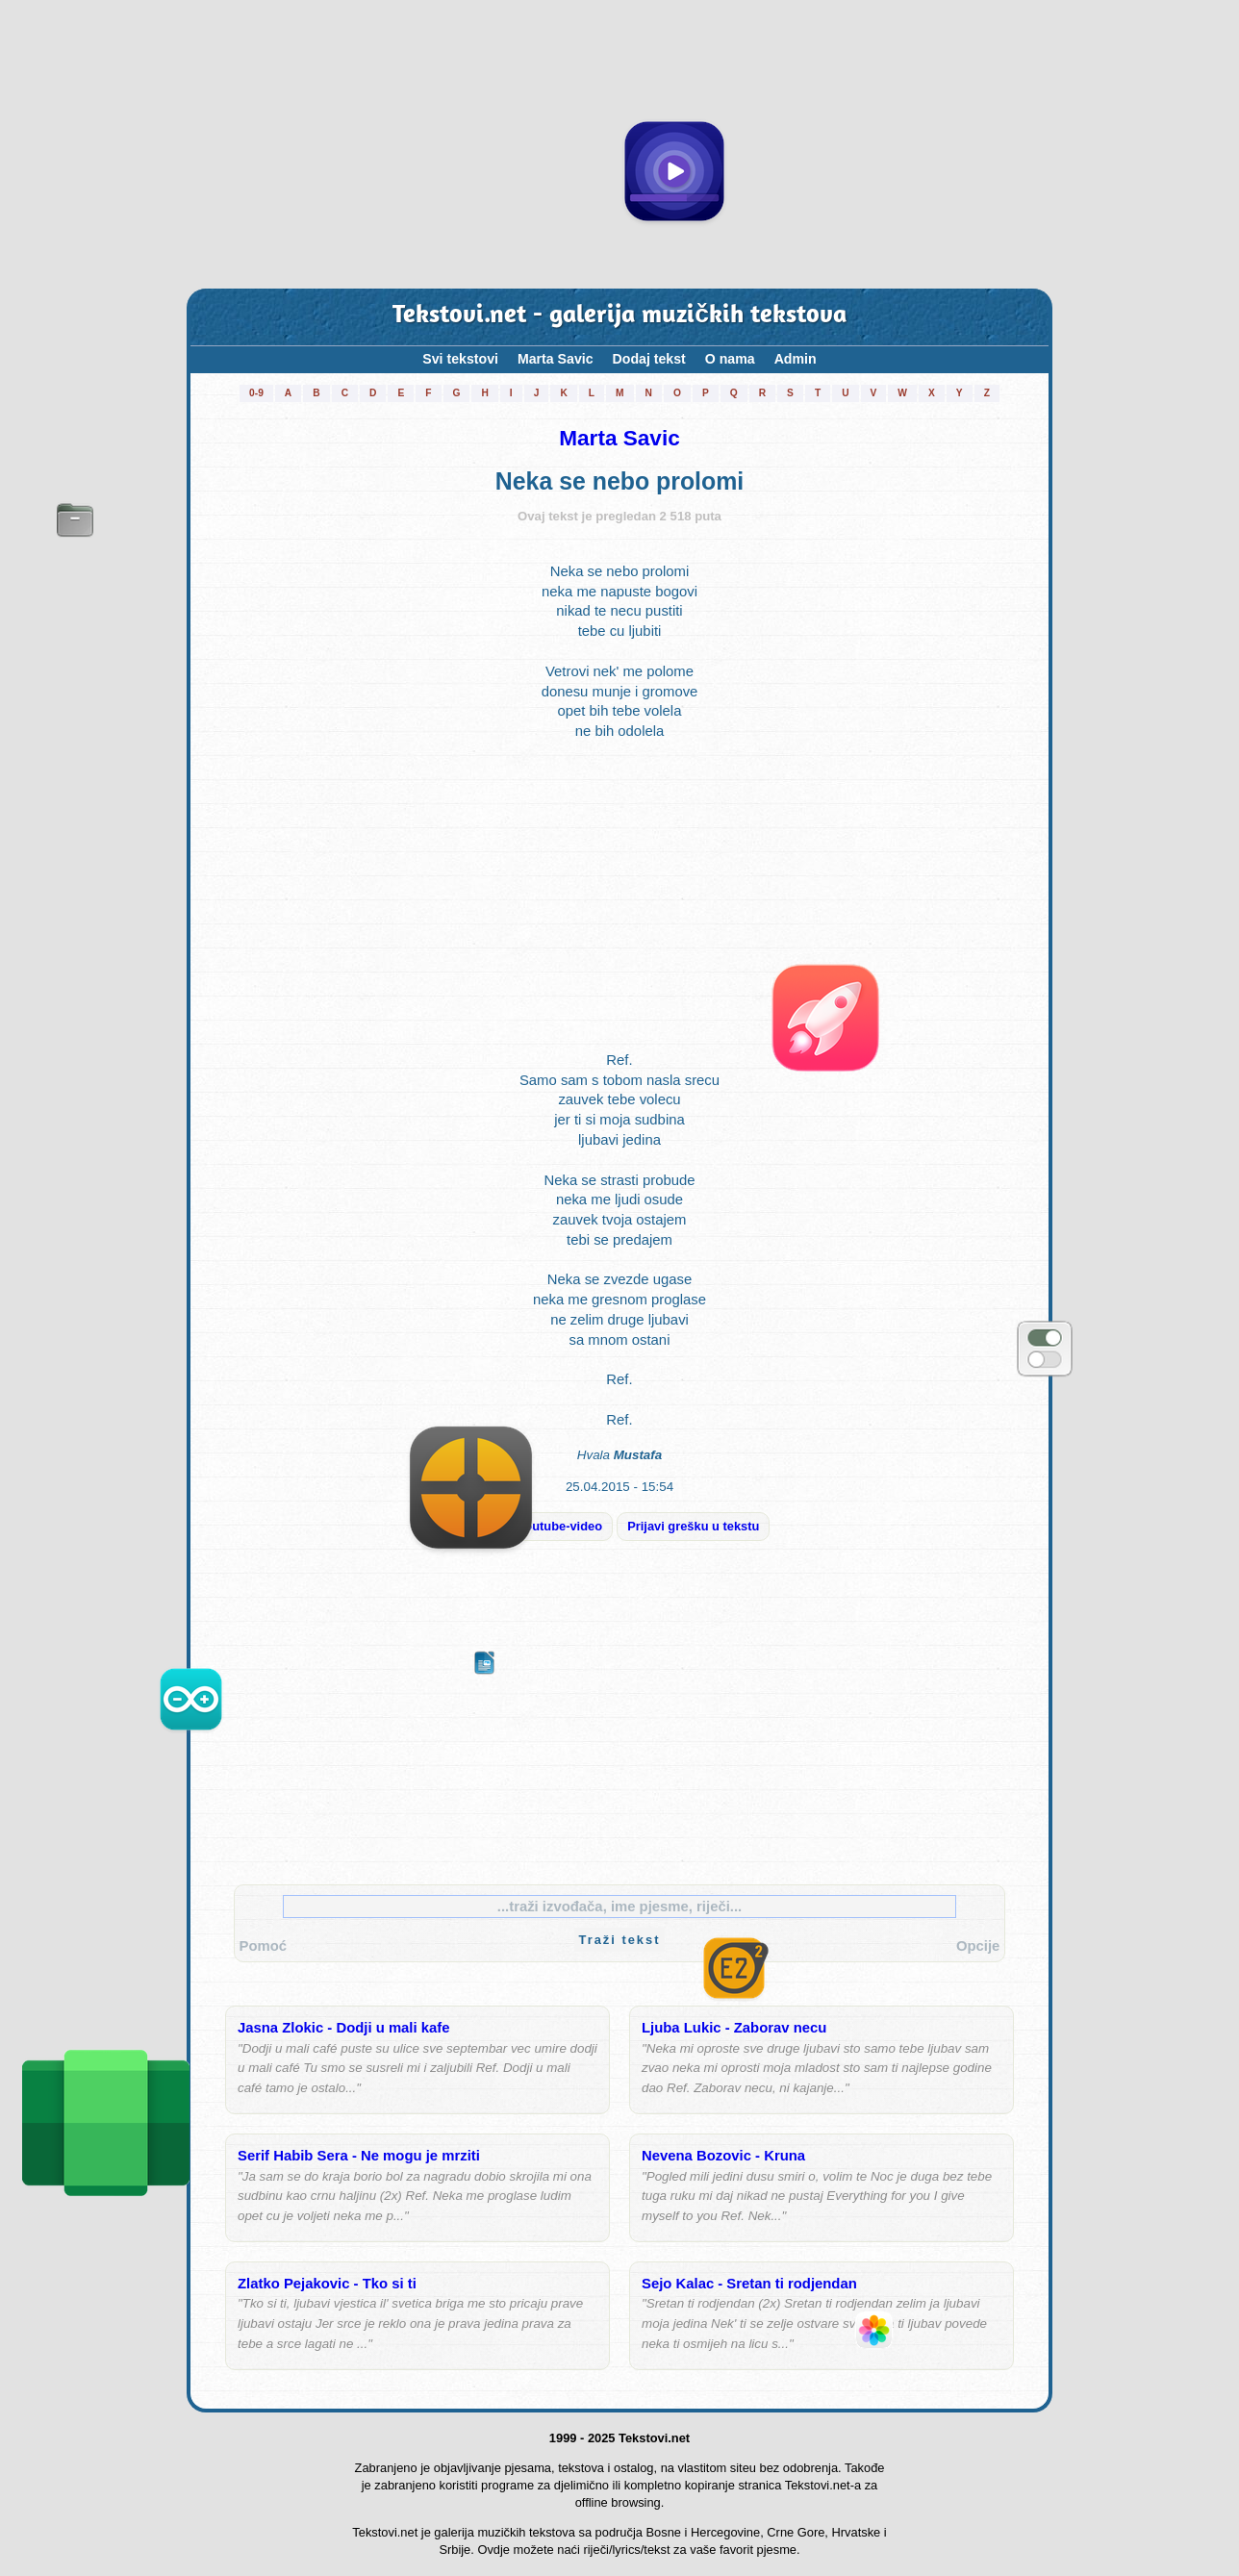  Describe the element at coordinates (825, 1018) in the screenshot. I see `open the games app` at that location.